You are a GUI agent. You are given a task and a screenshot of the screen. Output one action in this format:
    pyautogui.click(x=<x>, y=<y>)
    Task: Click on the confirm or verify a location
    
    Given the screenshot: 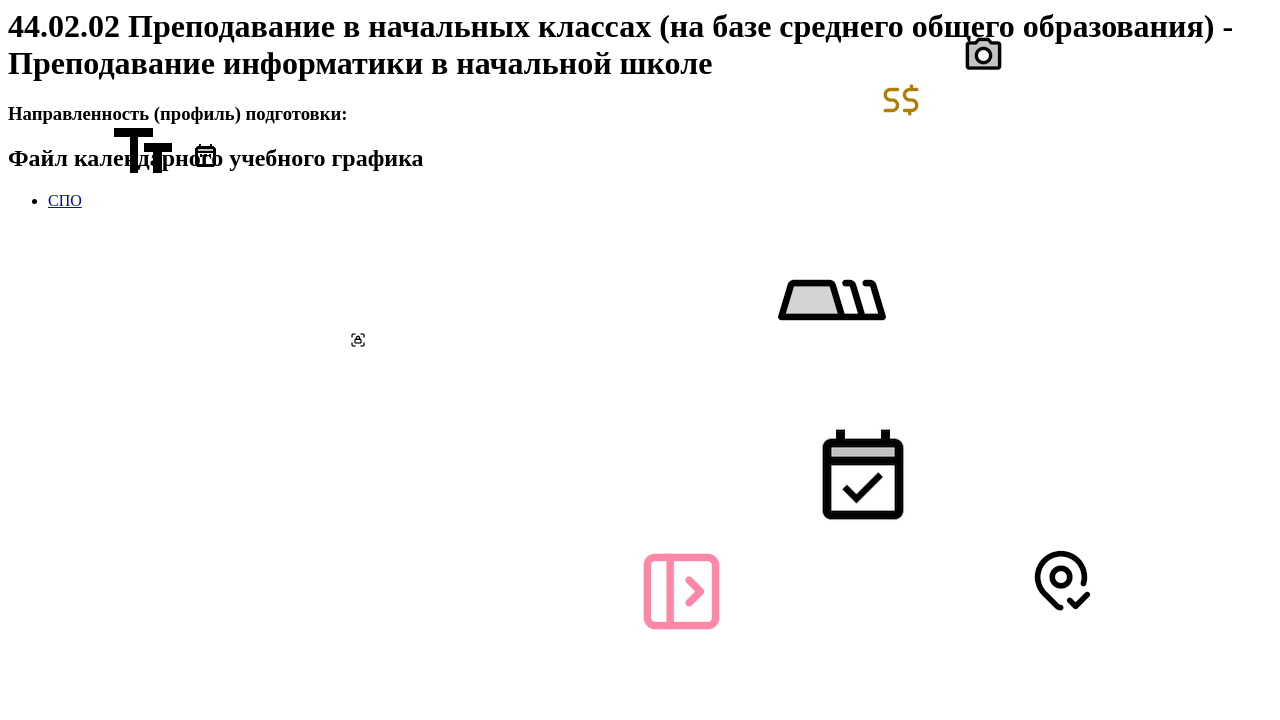 What is the action you would take?
    pyautogui.click(x=1061, y=580)
    